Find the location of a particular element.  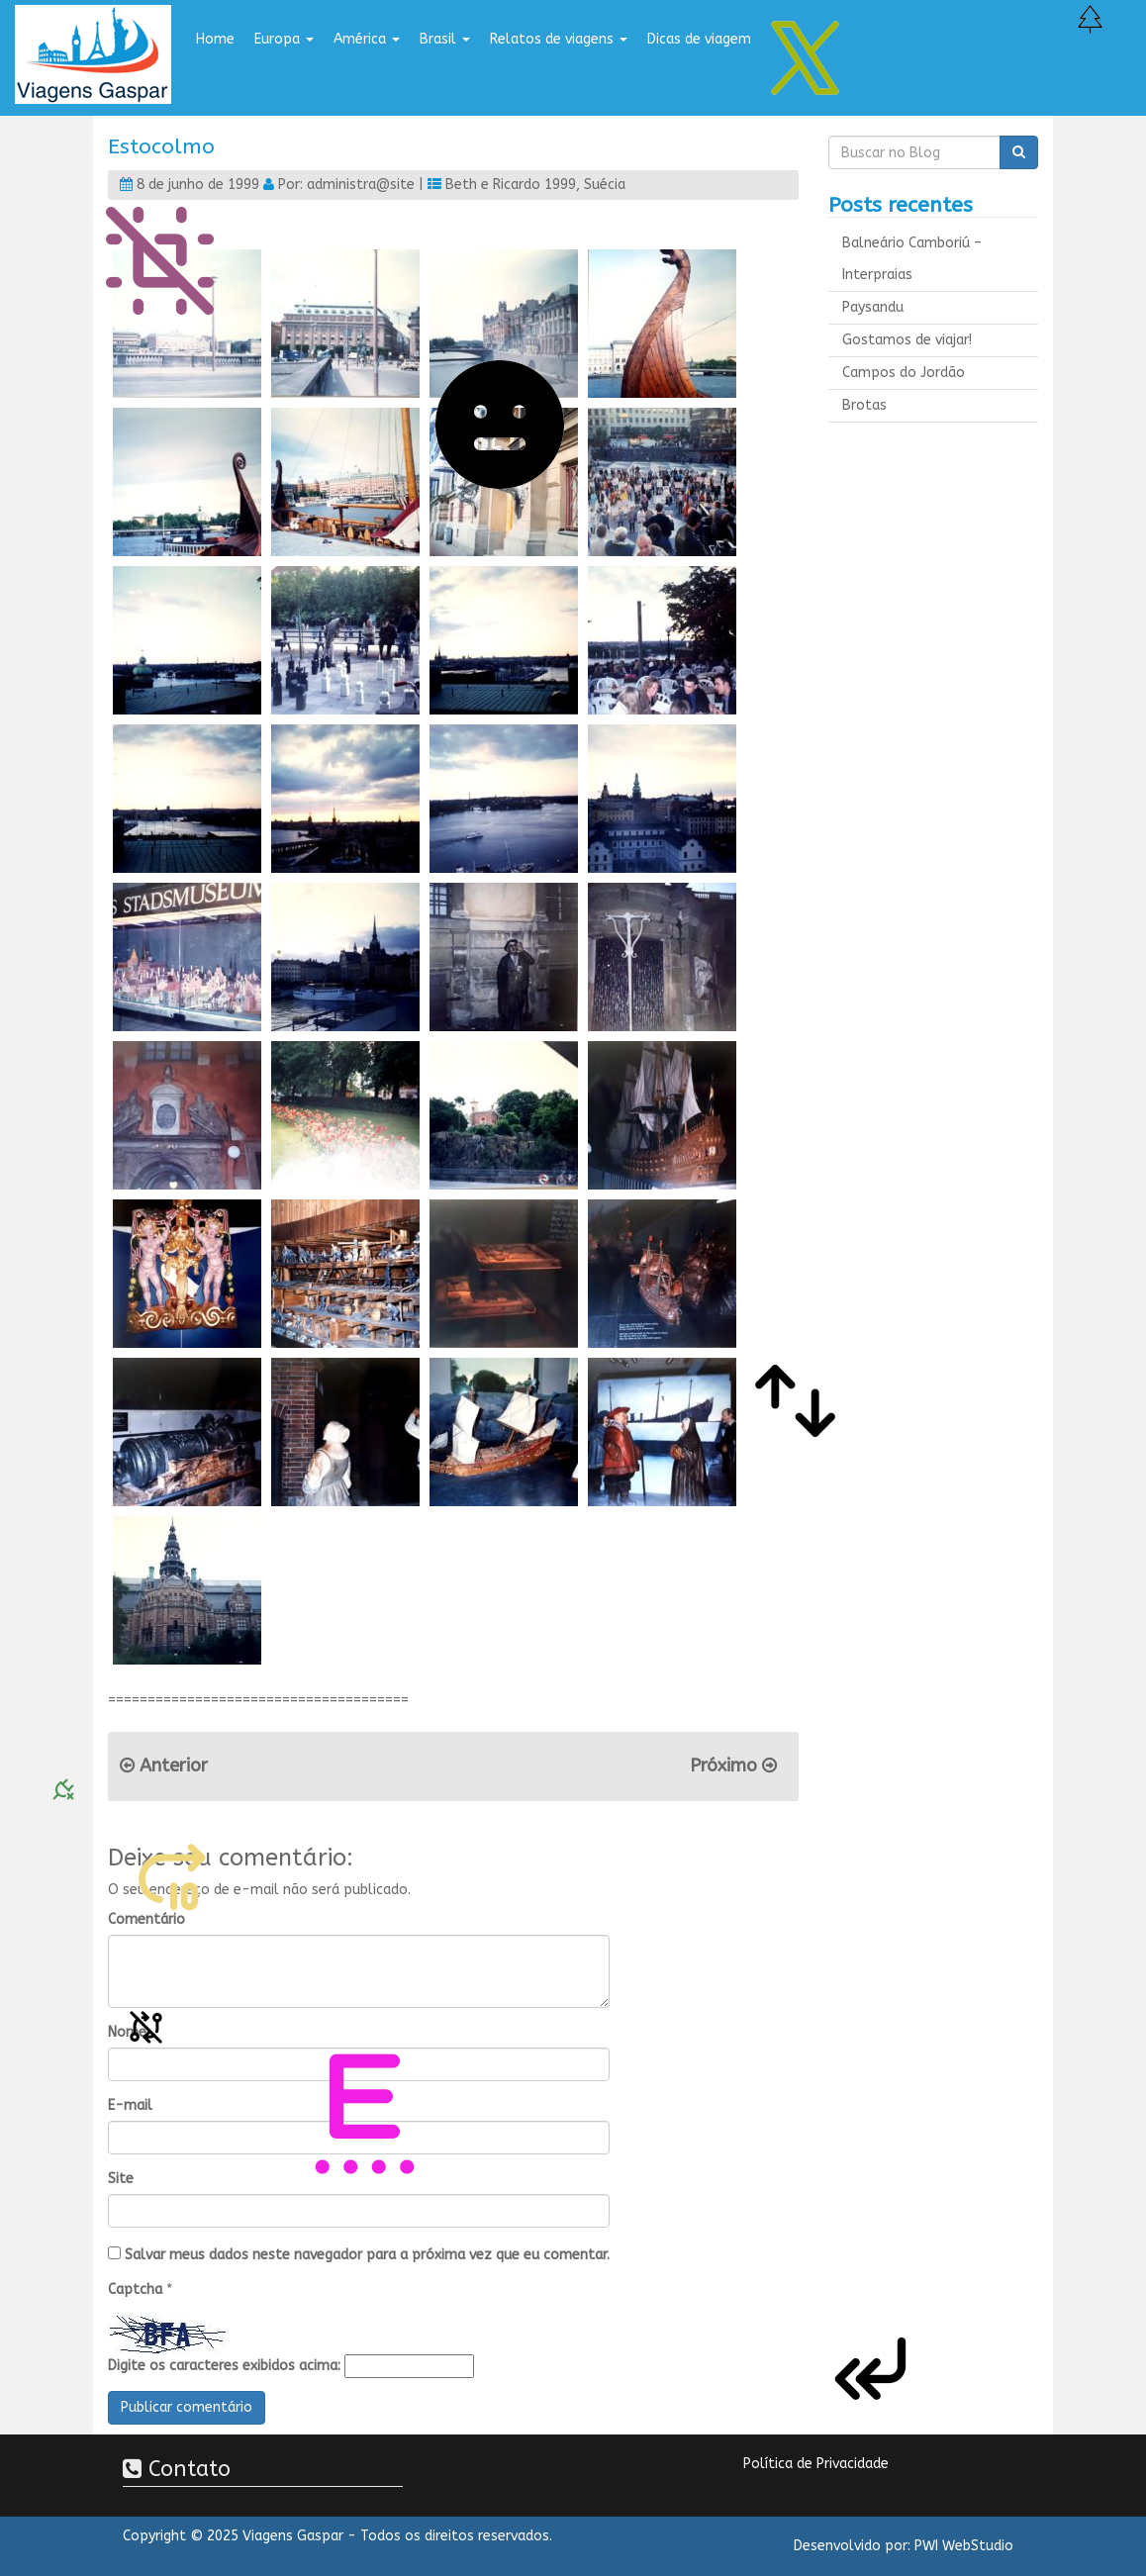

disconnected or unplugged device is located at coordinates (63, 1789).